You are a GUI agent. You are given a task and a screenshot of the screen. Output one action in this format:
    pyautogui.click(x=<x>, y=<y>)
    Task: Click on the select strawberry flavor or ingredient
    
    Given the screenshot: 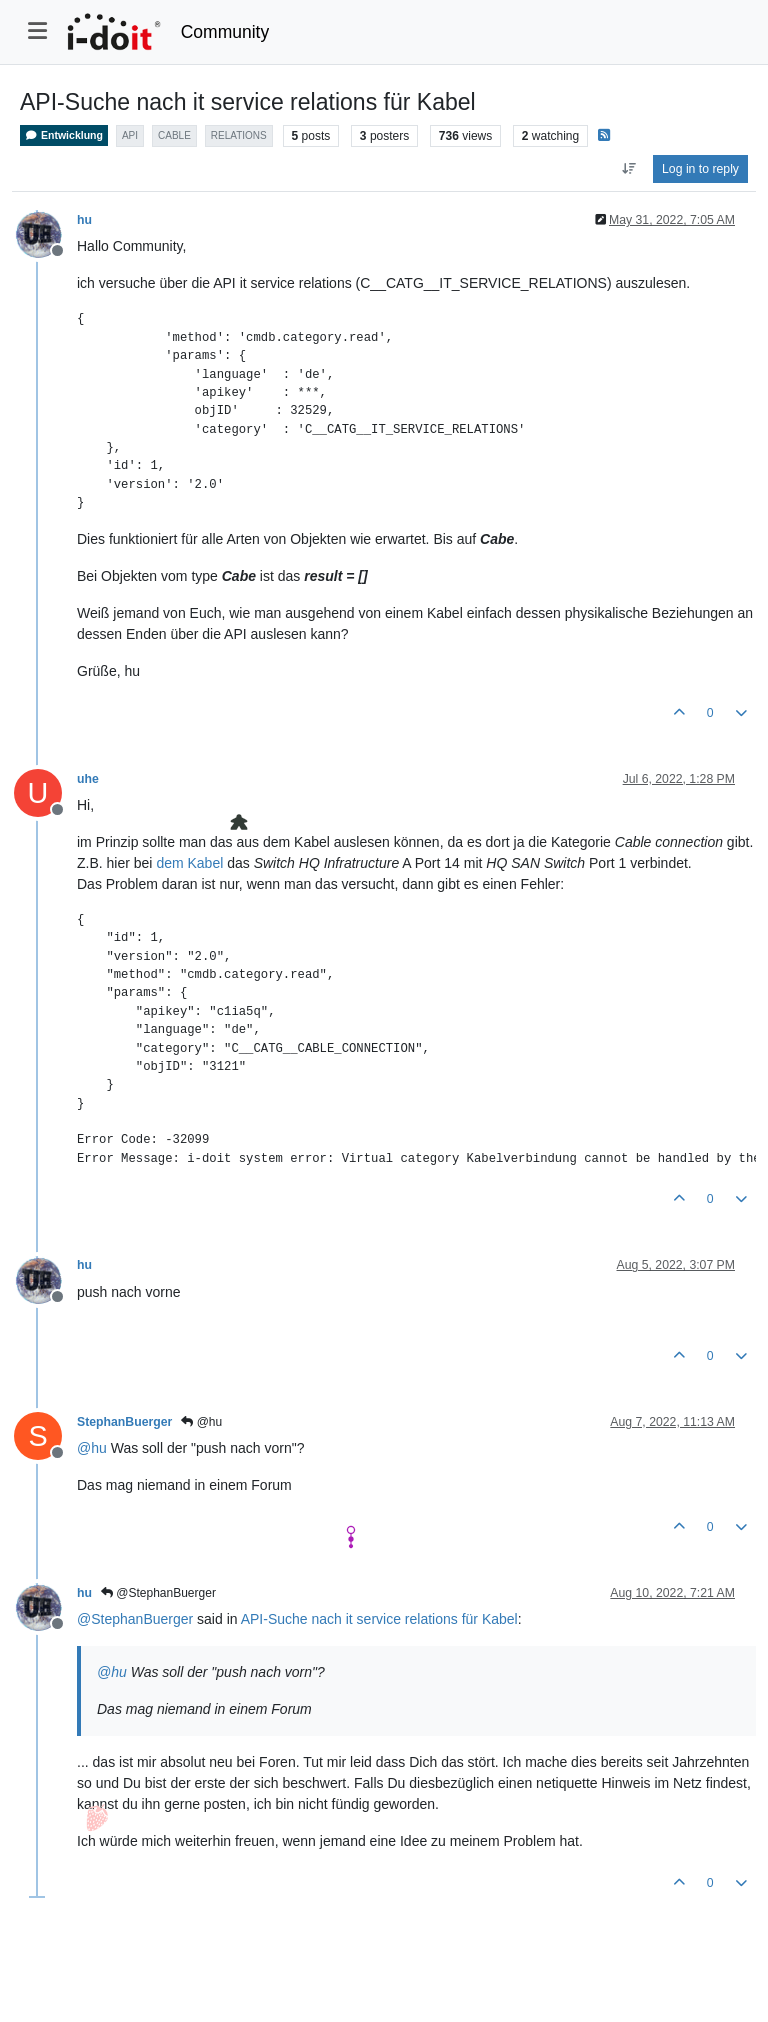 What is the action you would take?
    pyautogui.click(x=97, y=1817)
    